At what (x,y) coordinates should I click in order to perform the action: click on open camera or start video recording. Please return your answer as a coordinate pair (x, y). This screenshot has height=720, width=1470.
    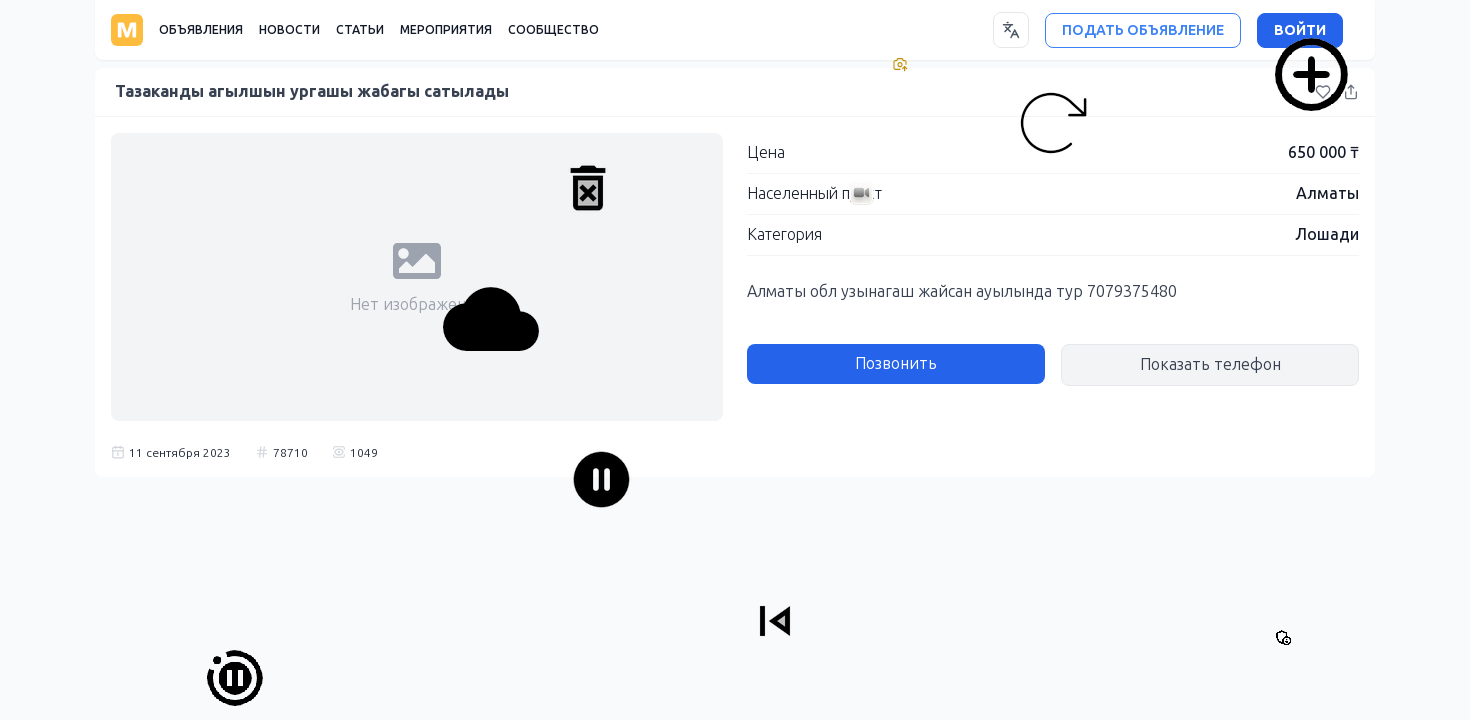
    Looking at the image, I should click on (861, 192).